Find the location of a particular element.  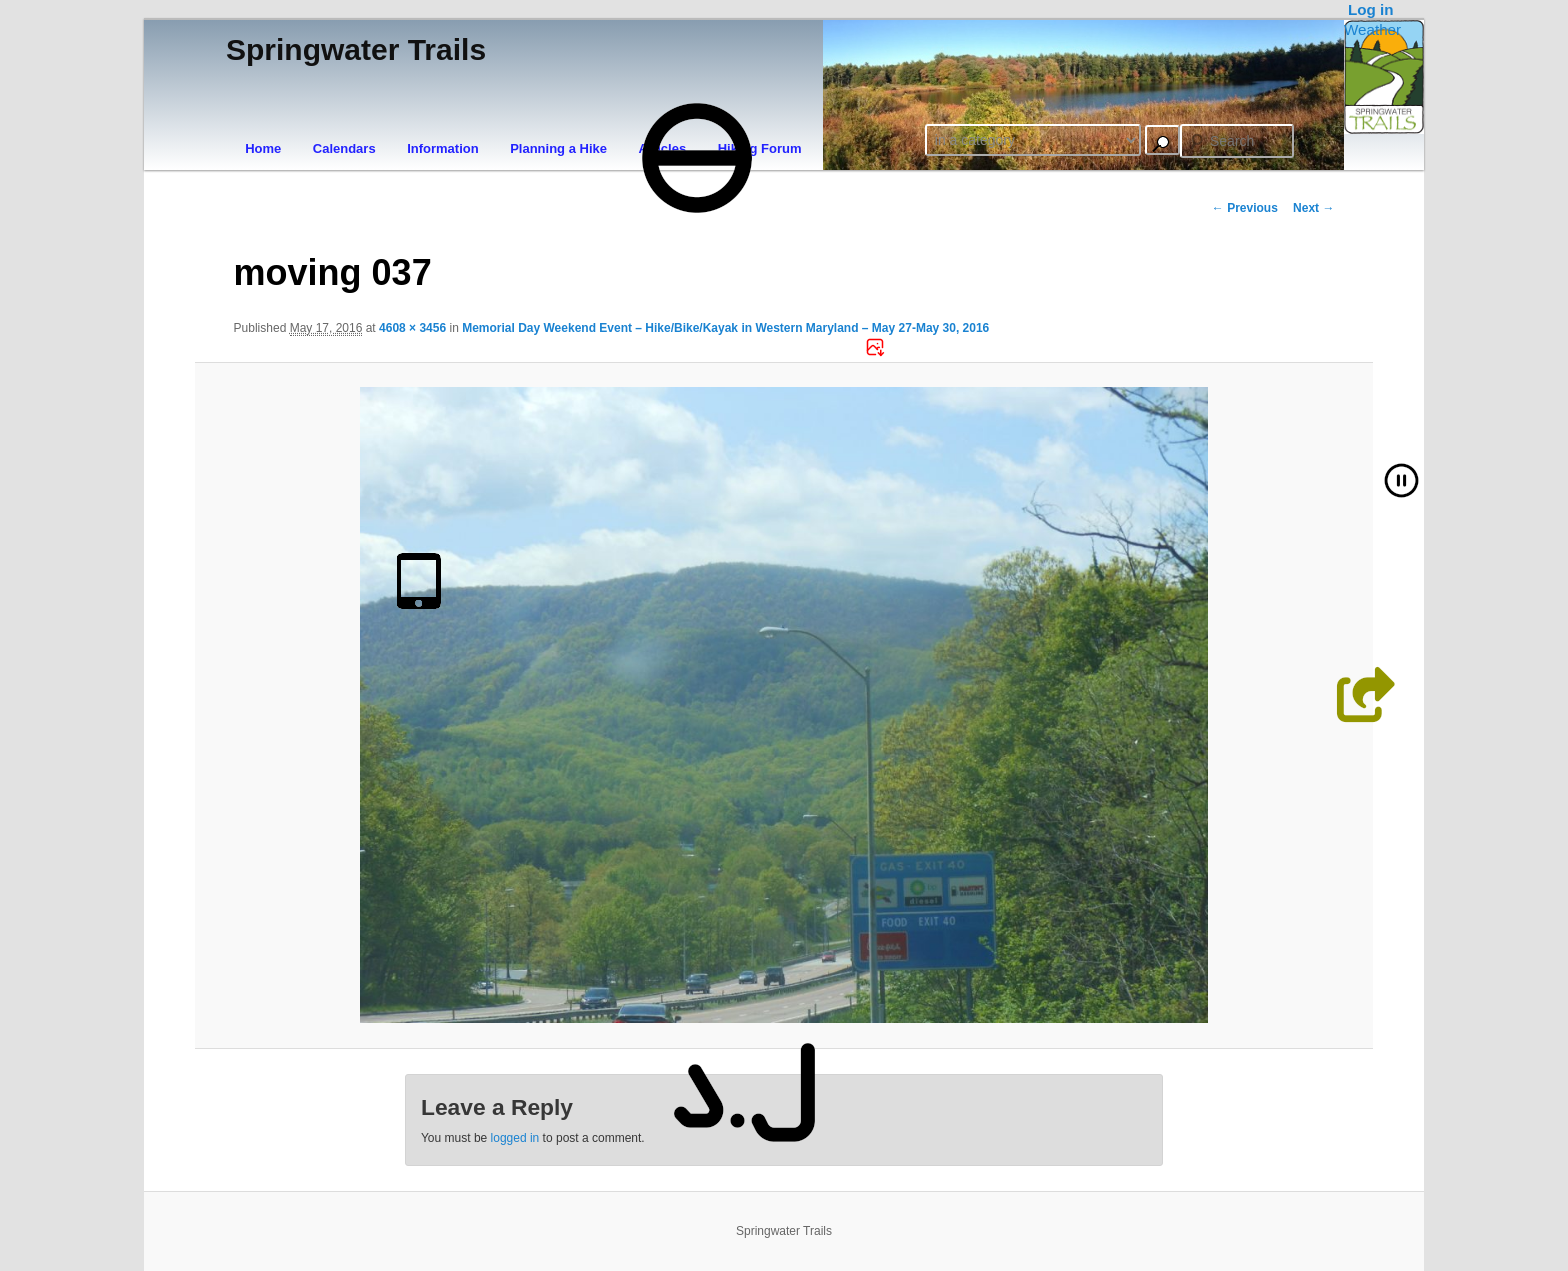

share content to another app or platform is located at coordinates (1364, 694).